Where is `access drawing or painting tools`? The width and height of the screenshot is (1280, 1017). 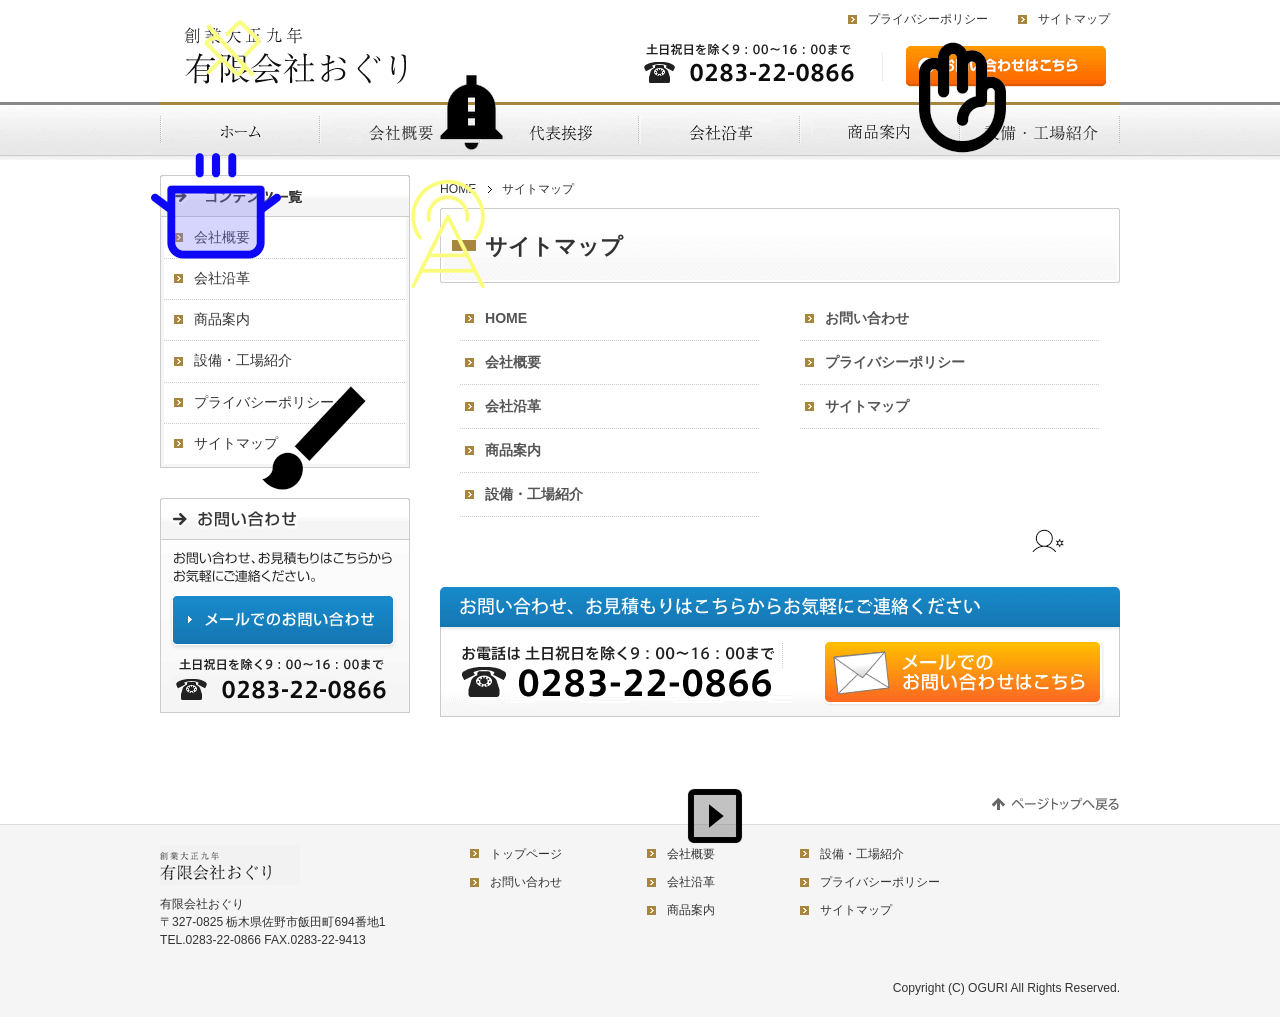 access drawing or painting tools is located at coordinates (314, 438).